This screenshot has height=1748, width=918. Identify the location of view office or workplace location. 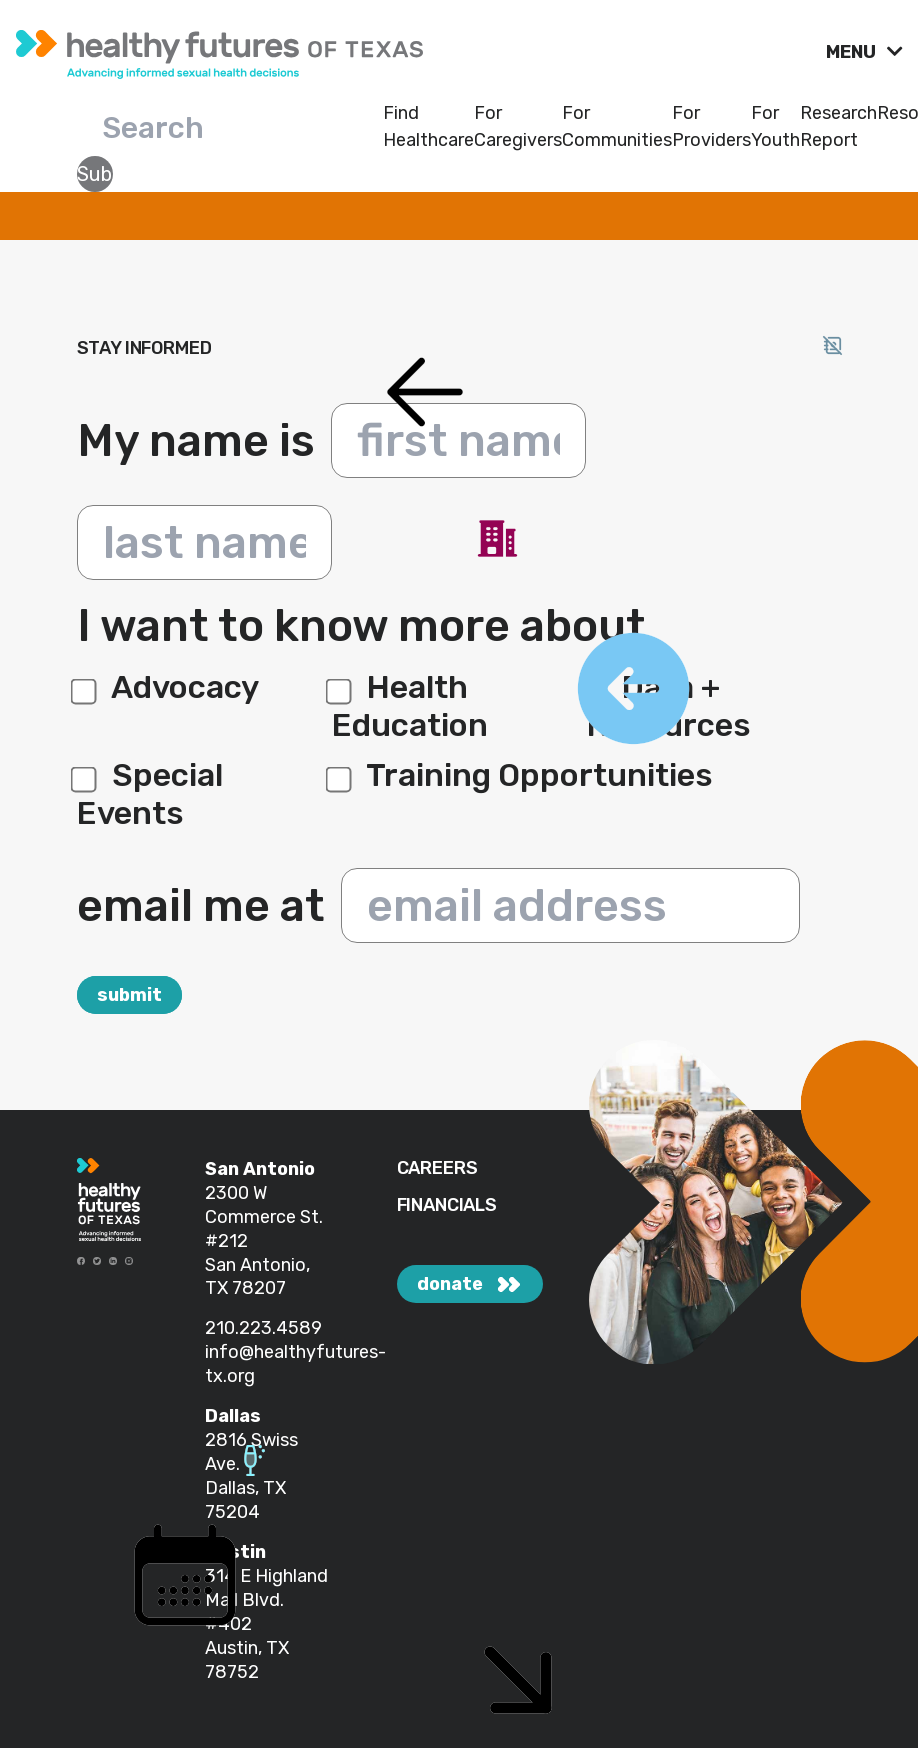
(497, 538).